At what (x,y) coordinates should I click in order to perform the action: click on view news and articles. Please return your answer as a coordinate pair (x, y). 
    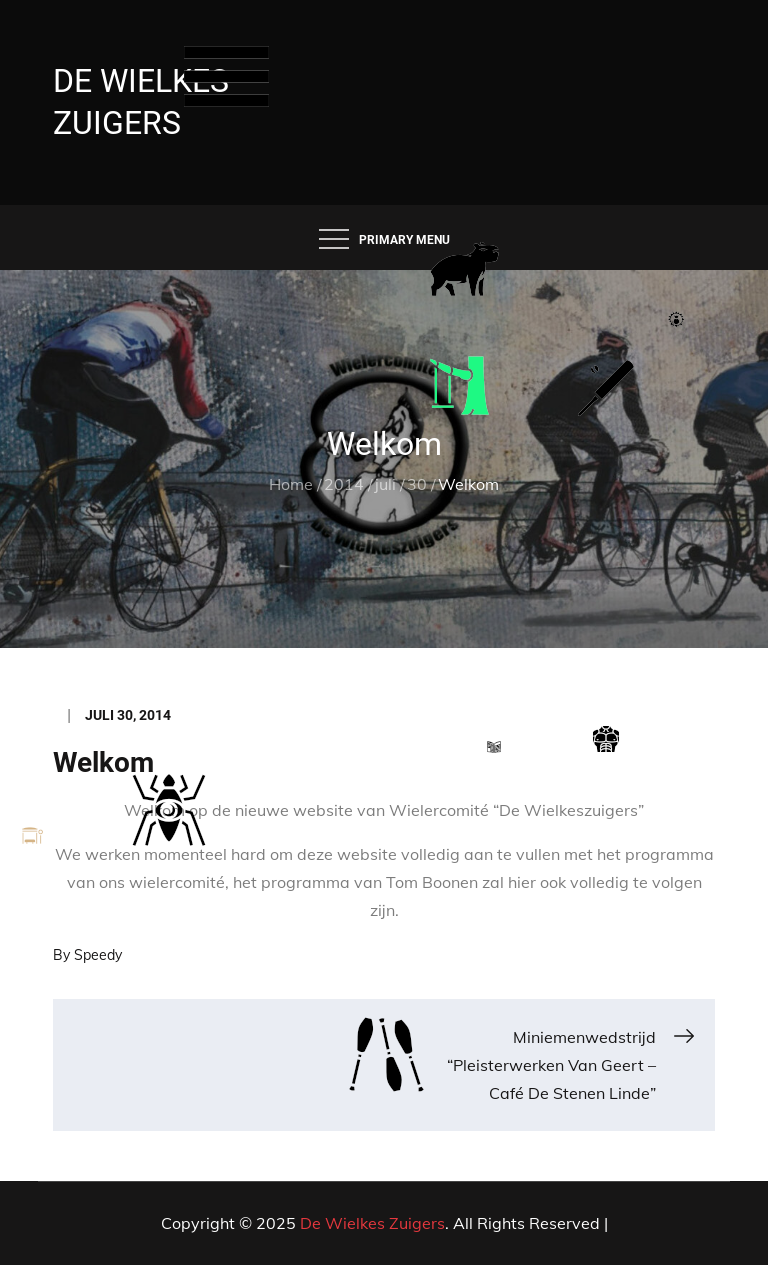
    Looking at the image, I should click on (494, 747).